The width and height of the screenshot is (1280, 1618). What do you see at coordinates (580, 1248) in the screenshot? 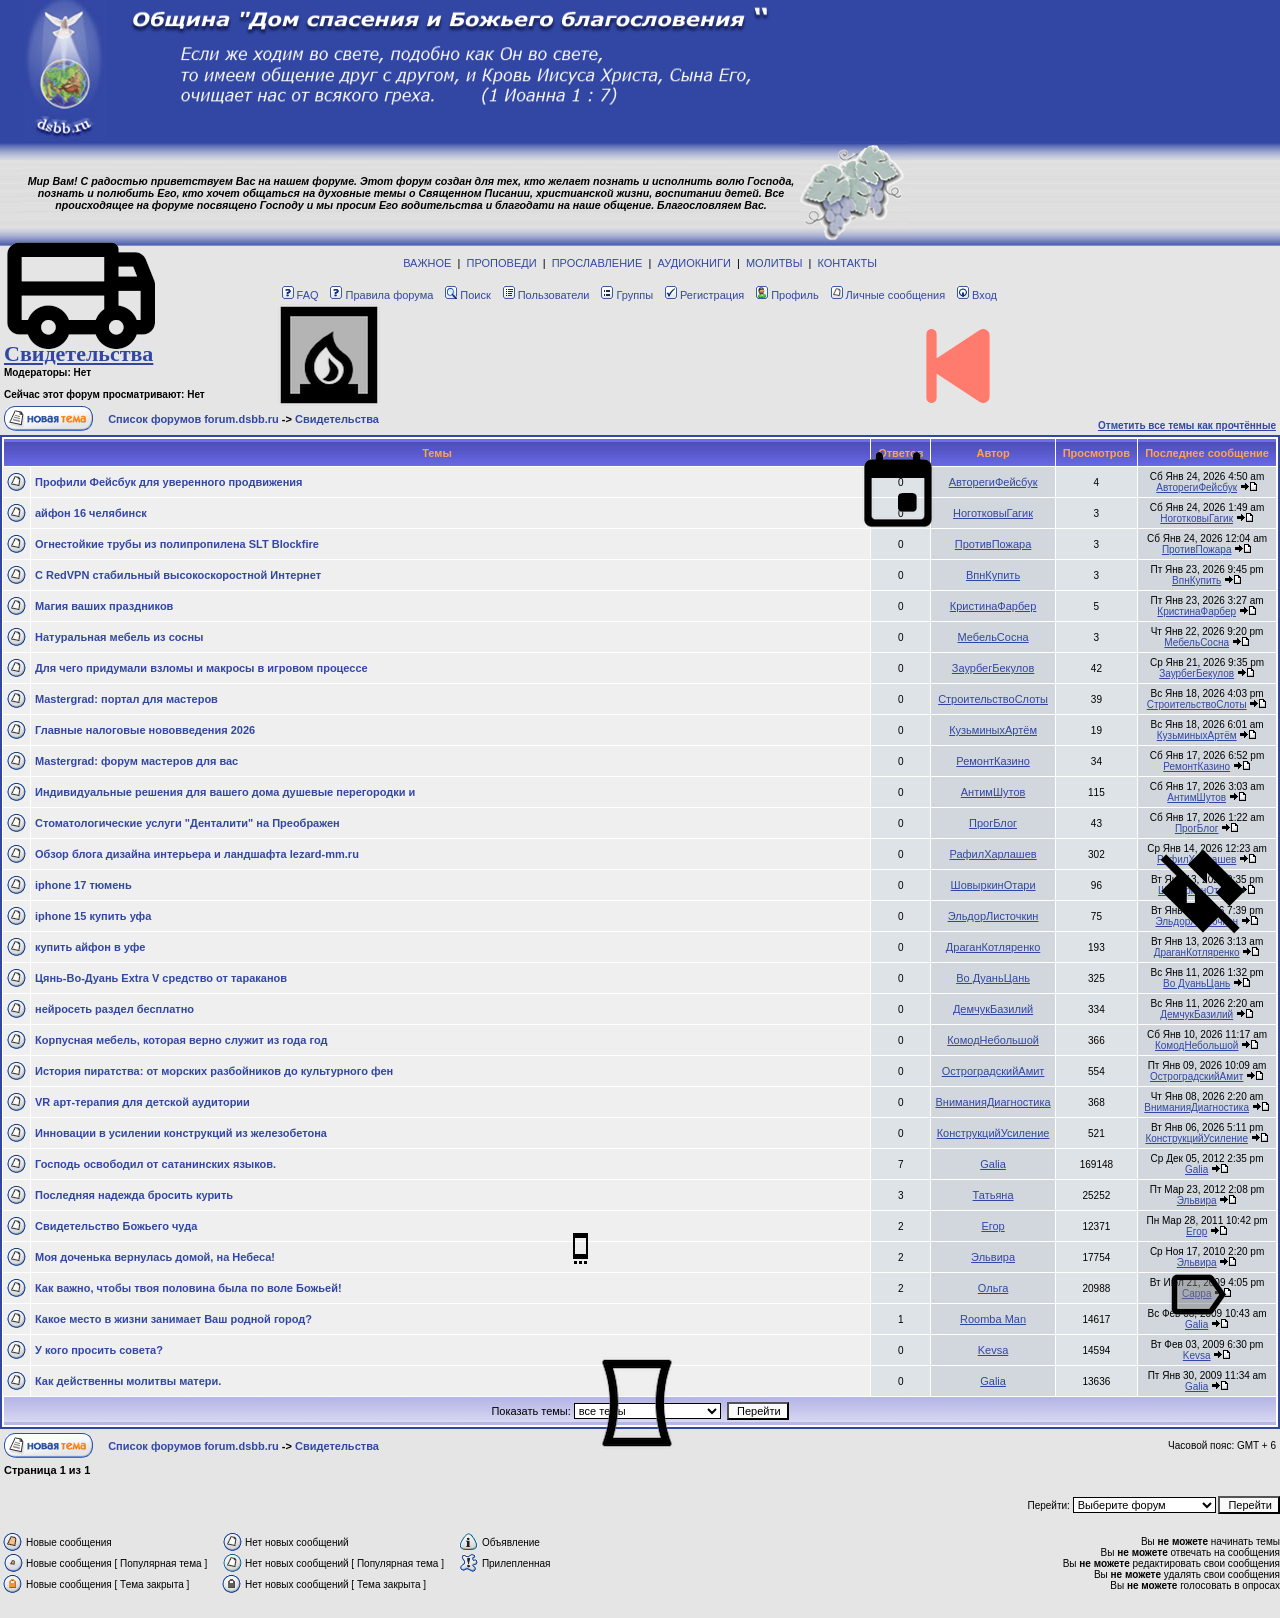
I see `access mobile device settings` at bounding box center [580, 1248].